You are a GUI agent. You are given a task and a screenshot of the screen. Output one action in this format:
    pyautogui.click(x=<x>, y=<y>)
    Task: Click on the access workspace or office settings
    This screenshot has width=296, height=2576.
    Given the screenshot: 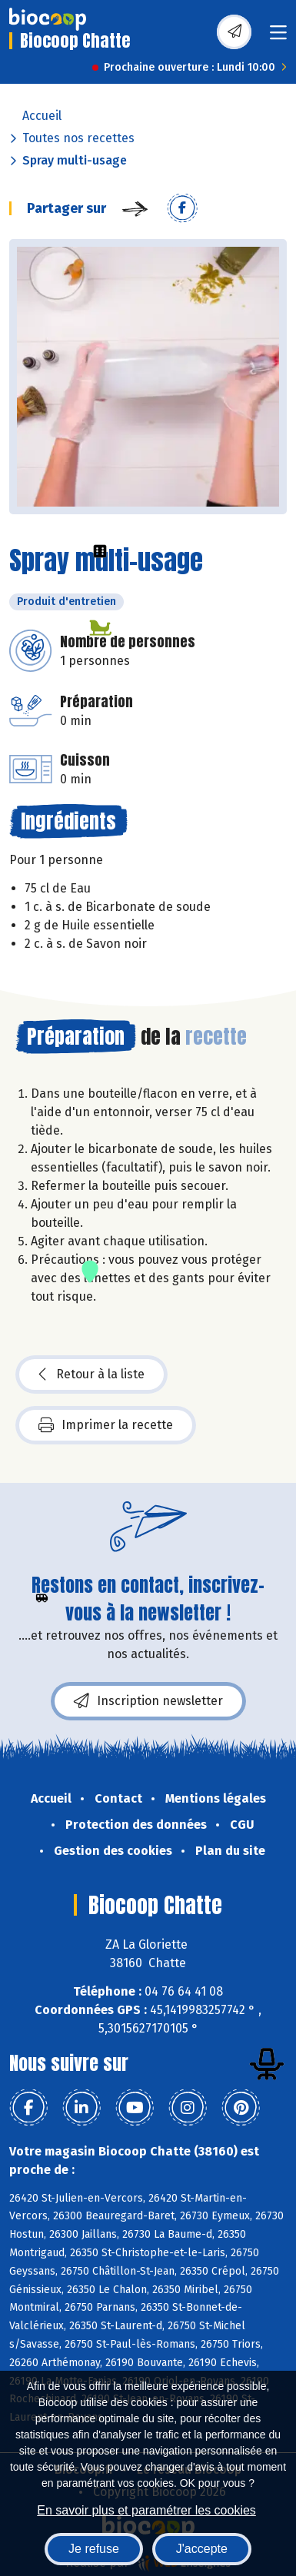 What is the action you would take?
    pyautogui.click(x=267, y=2064)
    